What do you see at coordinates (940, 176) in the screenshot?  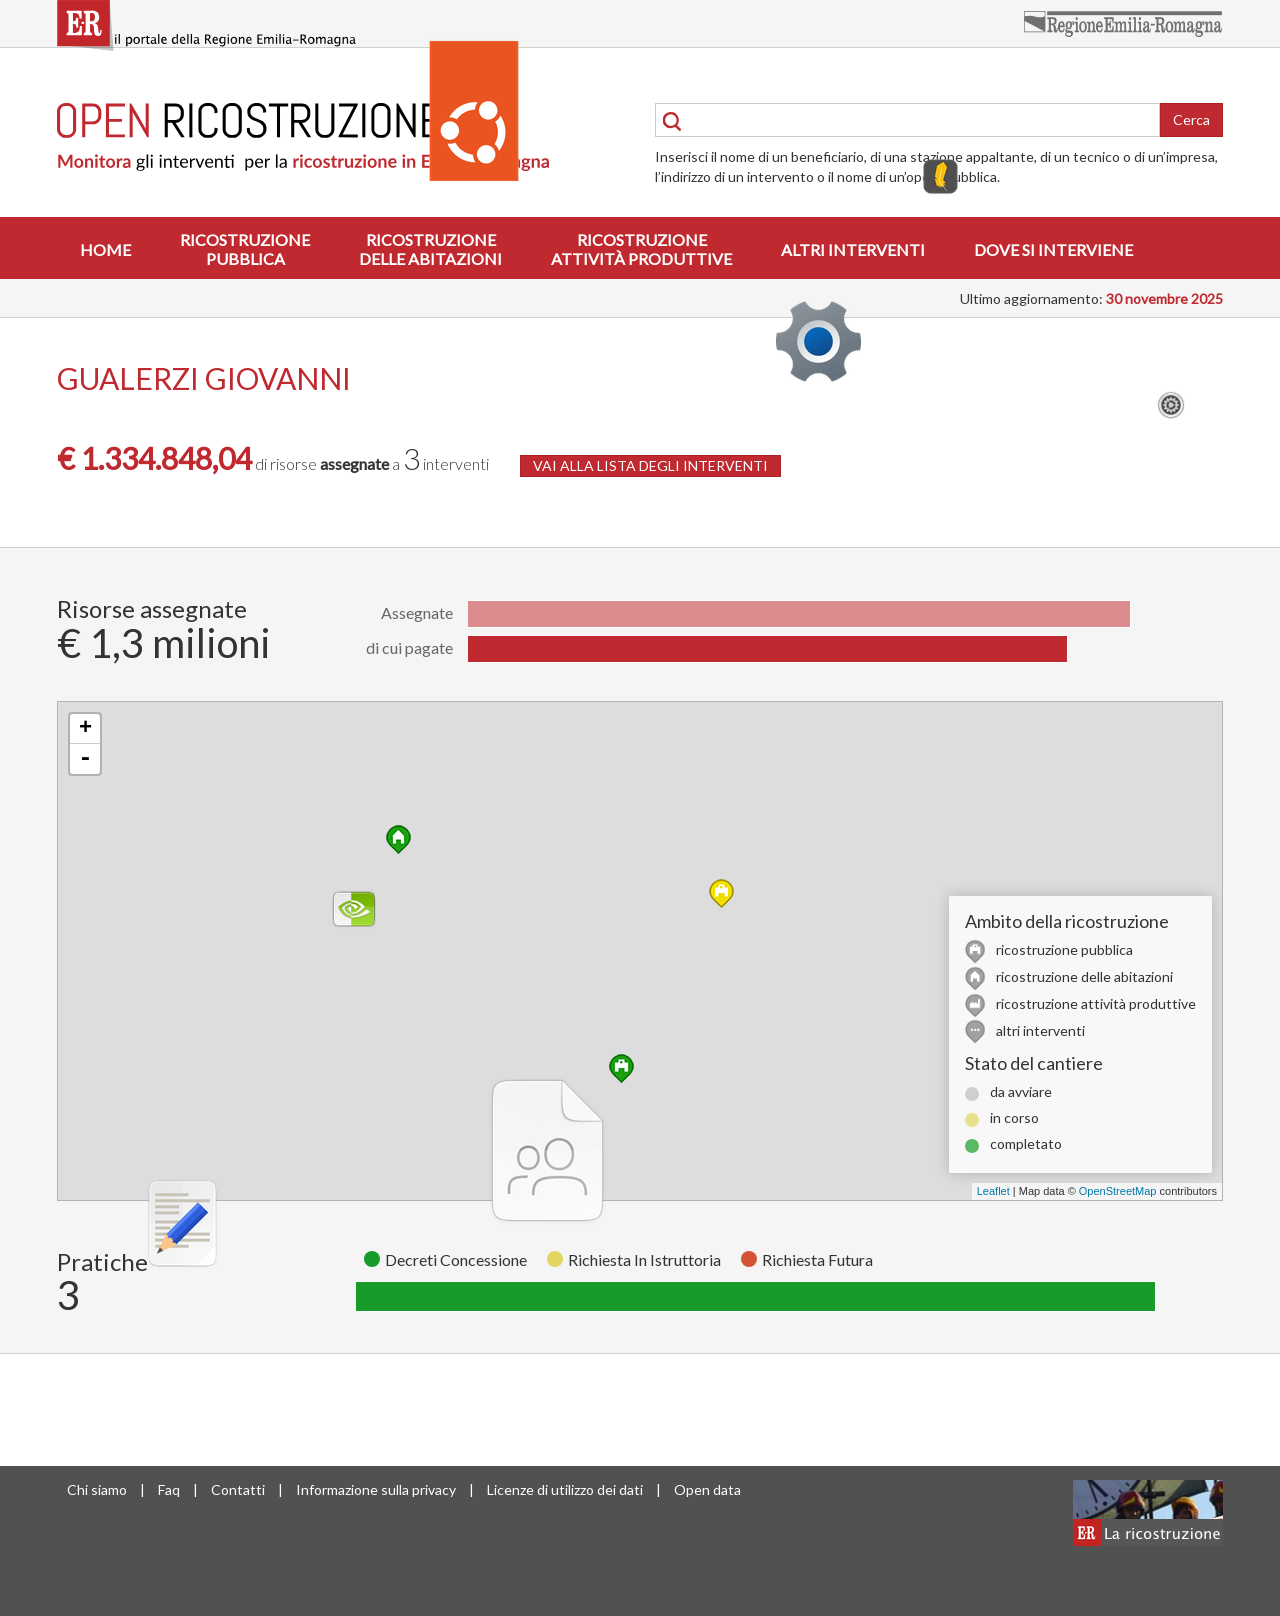 I see `launch linux lite application` at bounding box center [940, 176].